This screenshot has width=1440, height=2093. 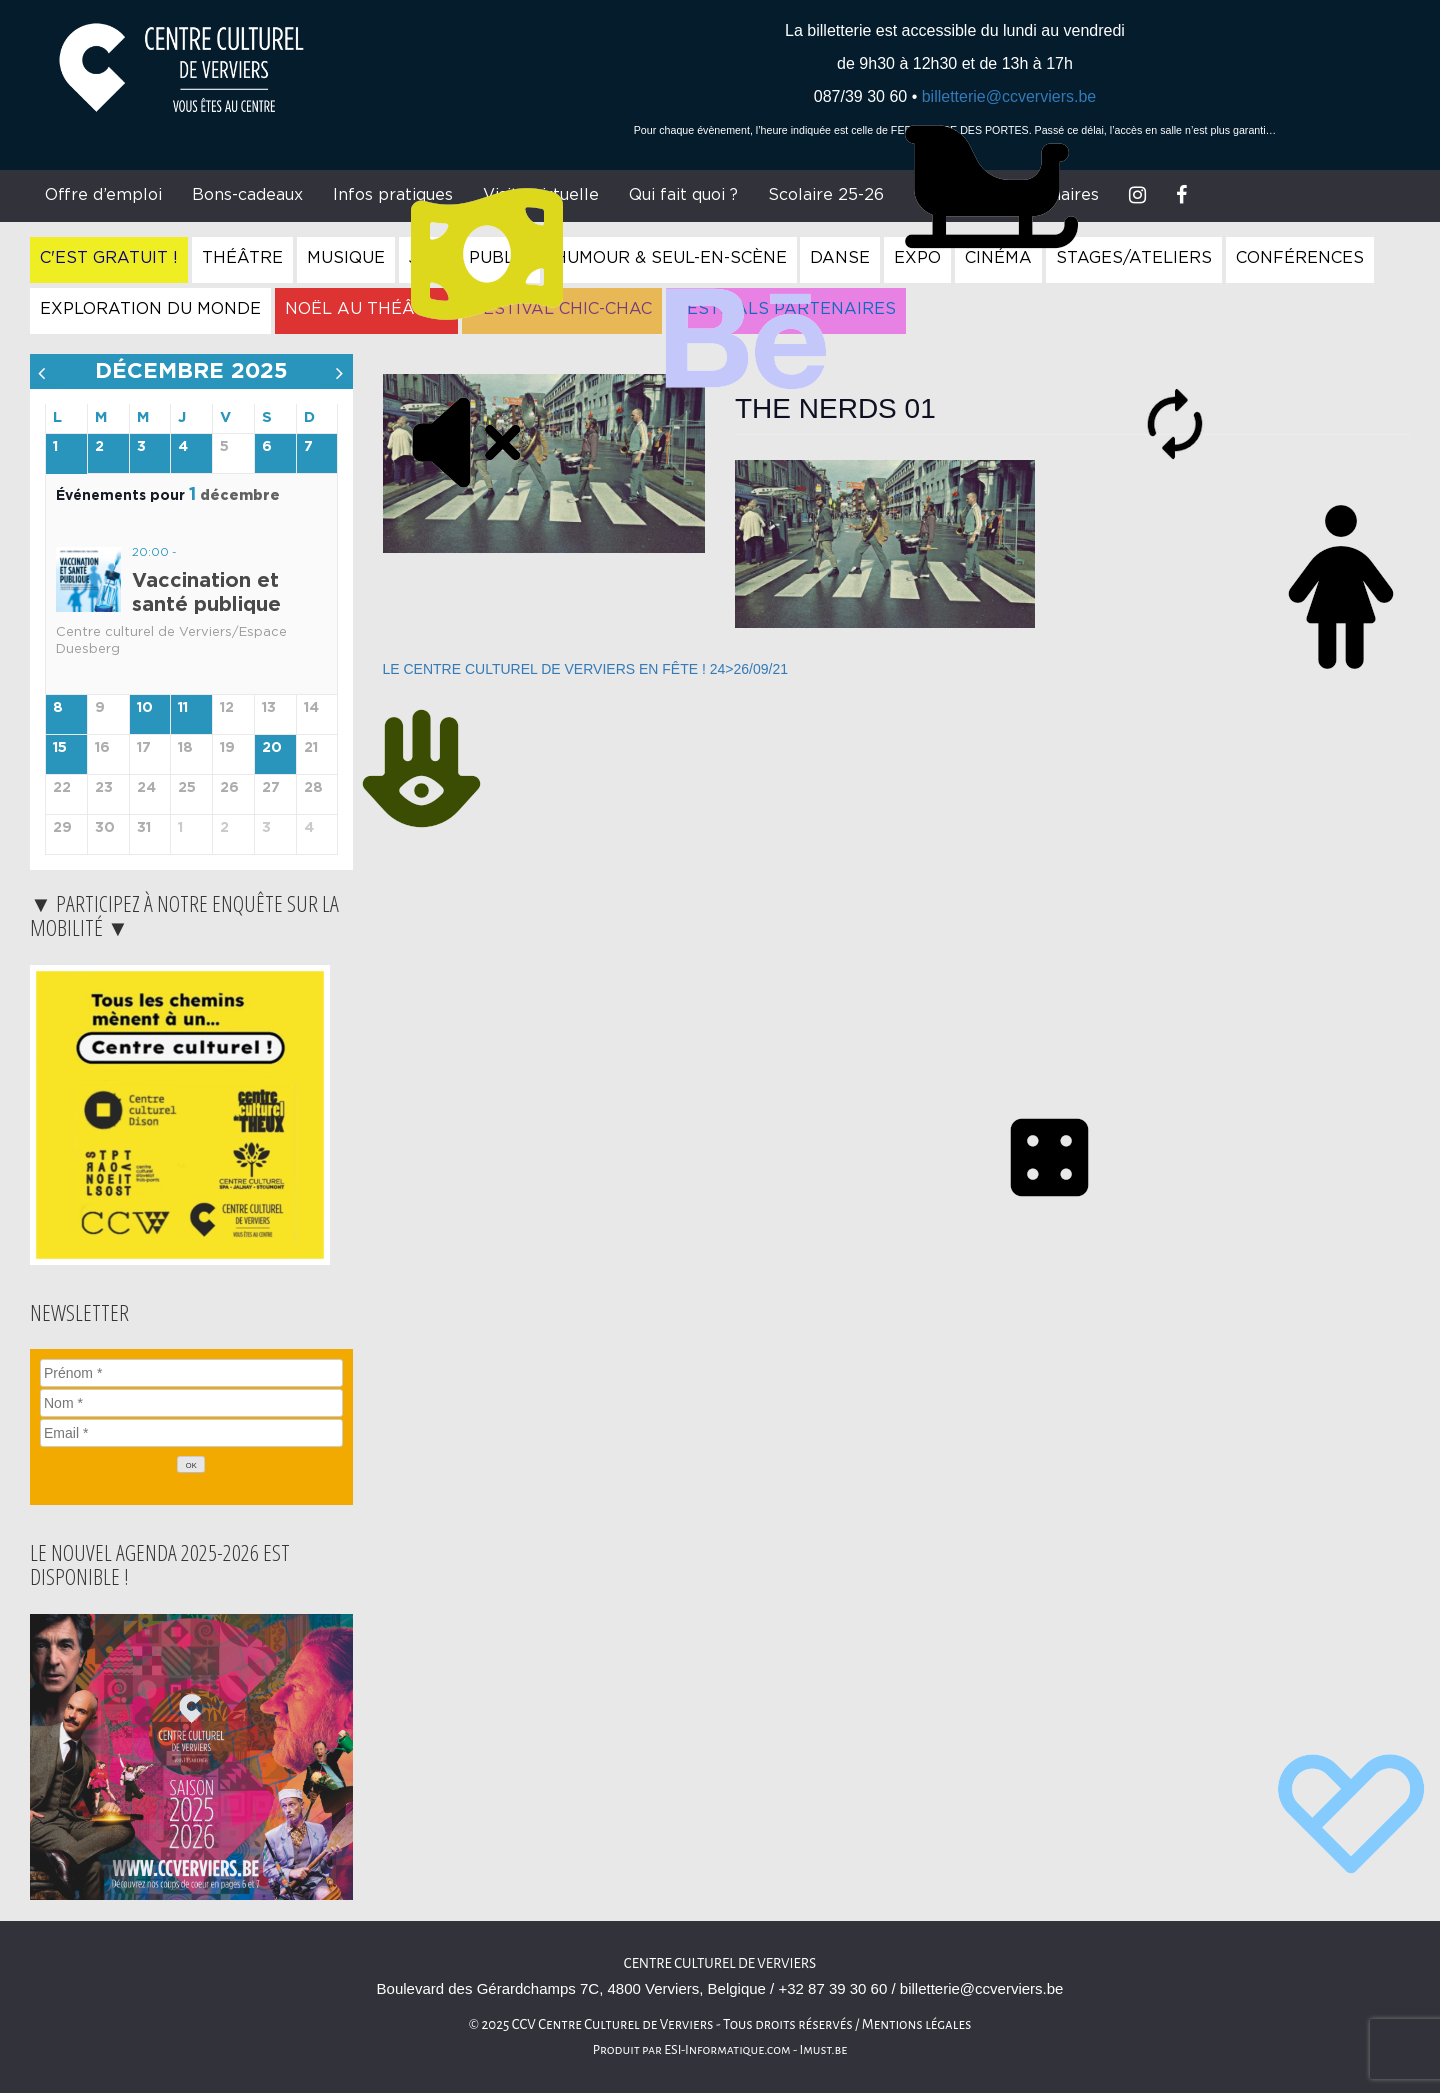 What do you see at coordinates (487, 254) in the screenshot?
I see `view payment or billing information` at bounding box center [487, 254].